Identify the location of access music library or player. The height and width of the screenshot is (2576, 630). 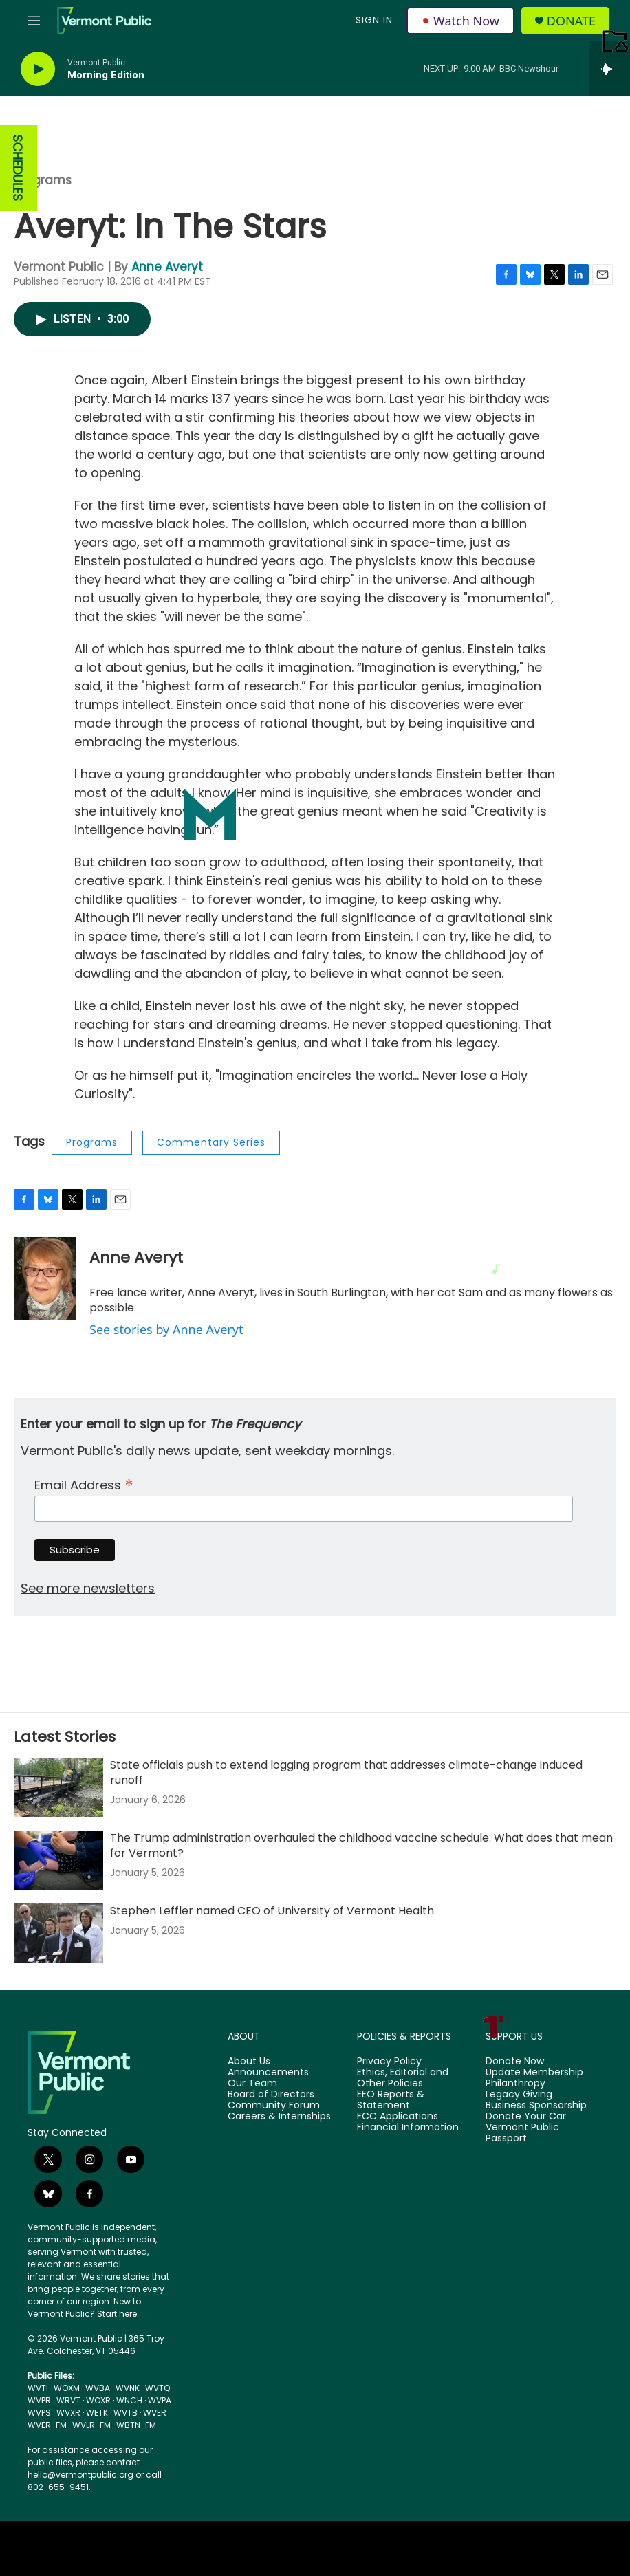
(495, 1269).